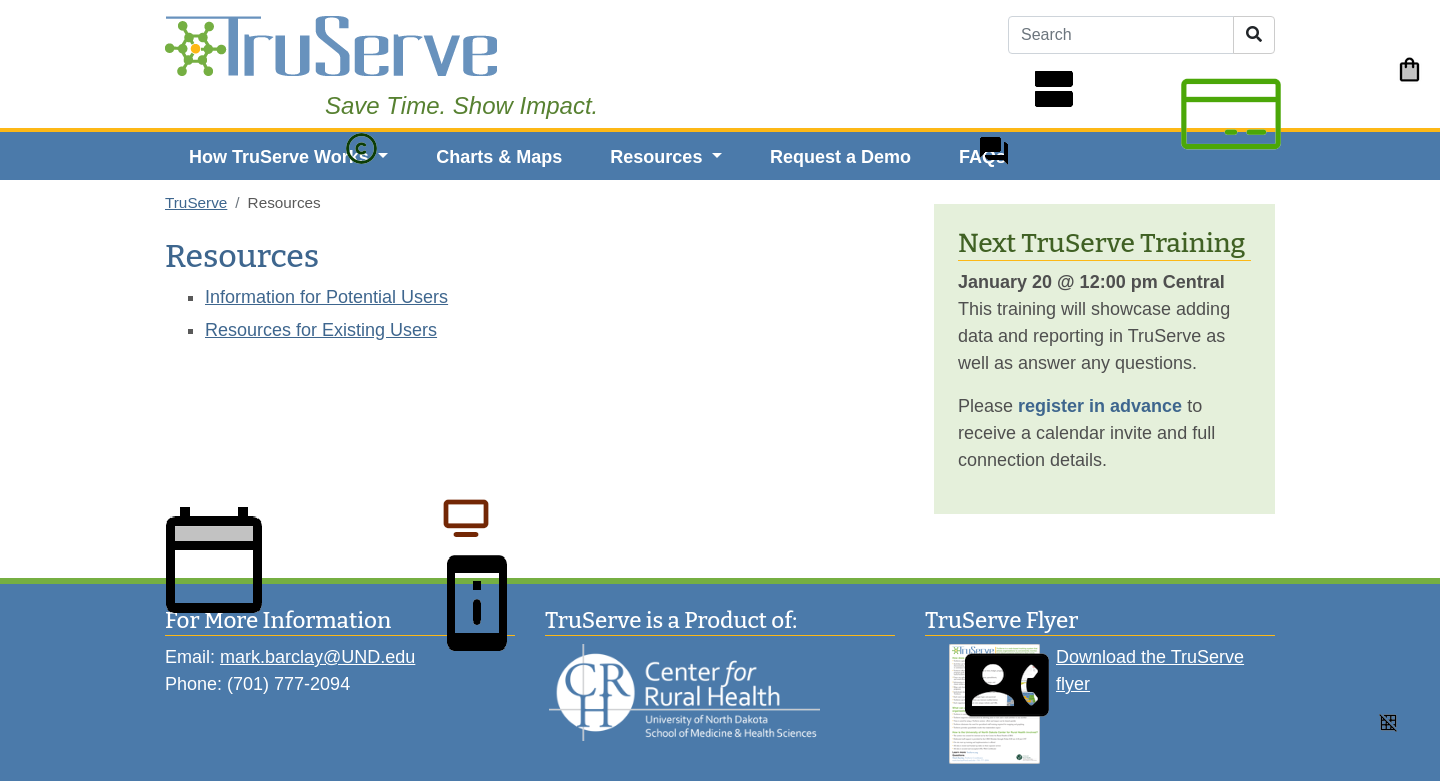 The height and width of the screenshot is (781, 1440). What do you see at coordinates (1007, 685) in the screenshot?
I see `view contact's phone number` at bounding box center [1007, 685].